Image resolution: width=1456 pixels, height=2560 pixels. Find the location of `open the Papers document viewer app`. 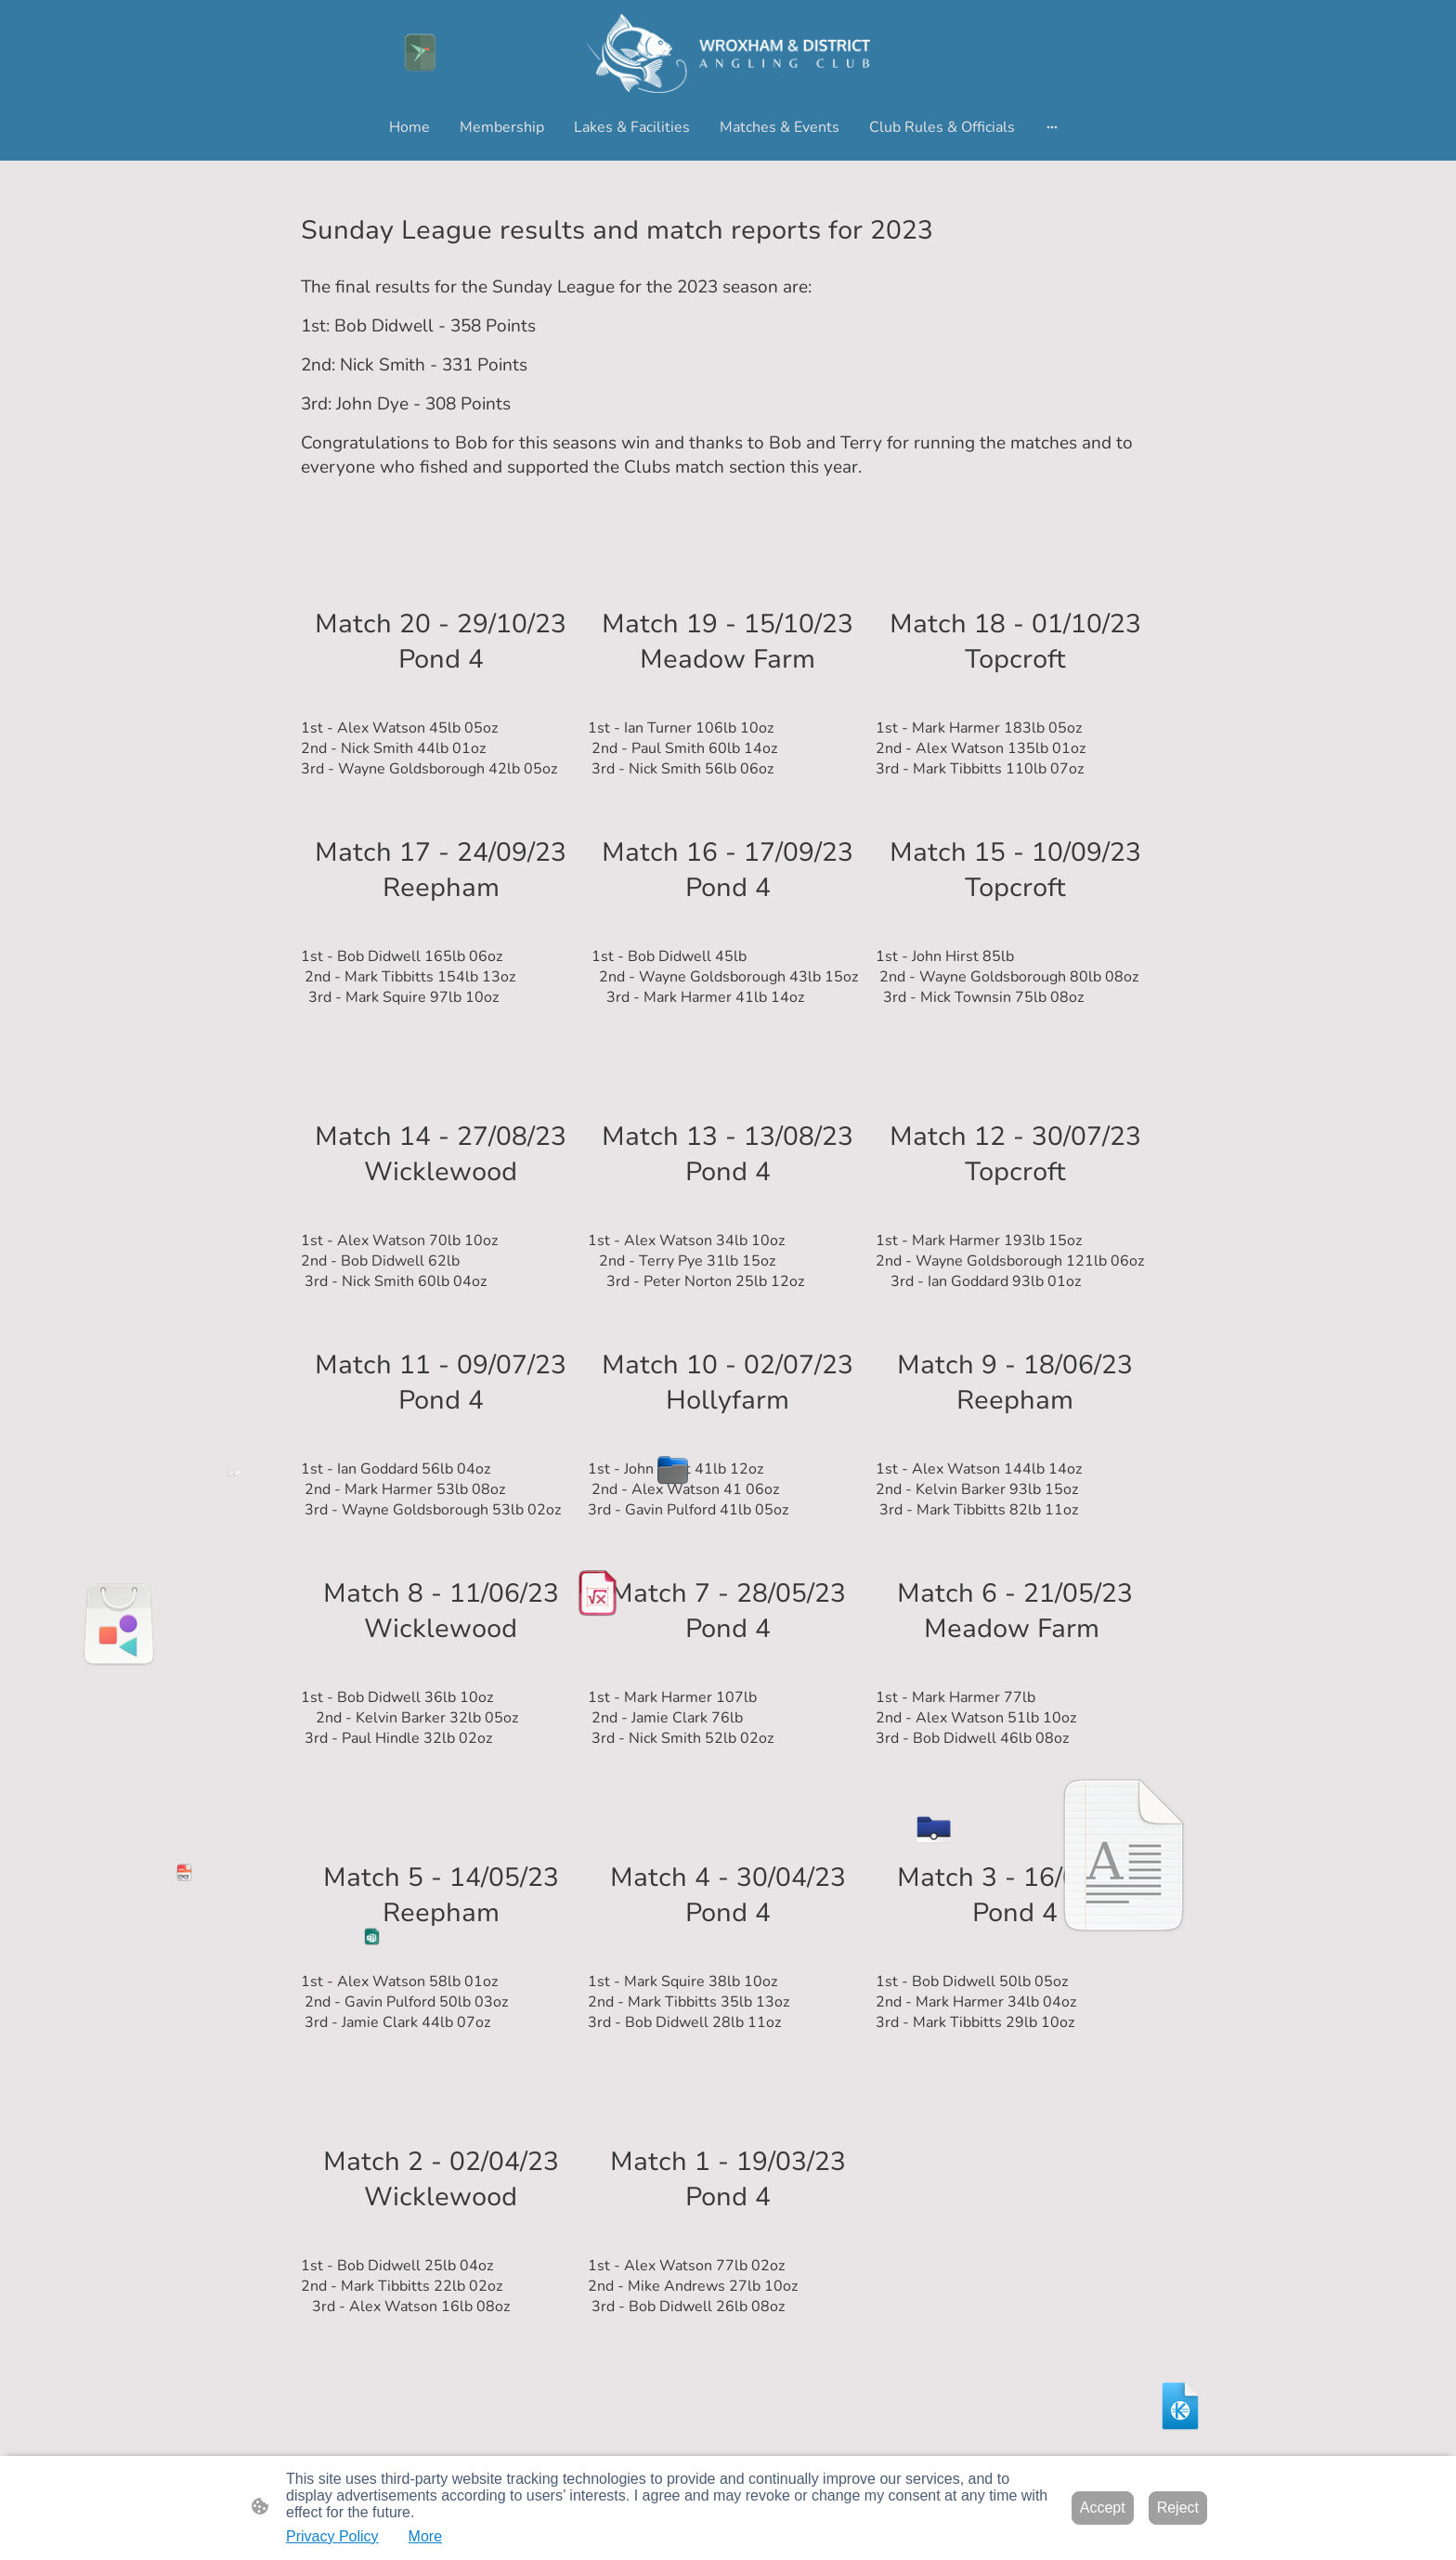

open the Papers document viewer app is located at coordinates (184, 1872).